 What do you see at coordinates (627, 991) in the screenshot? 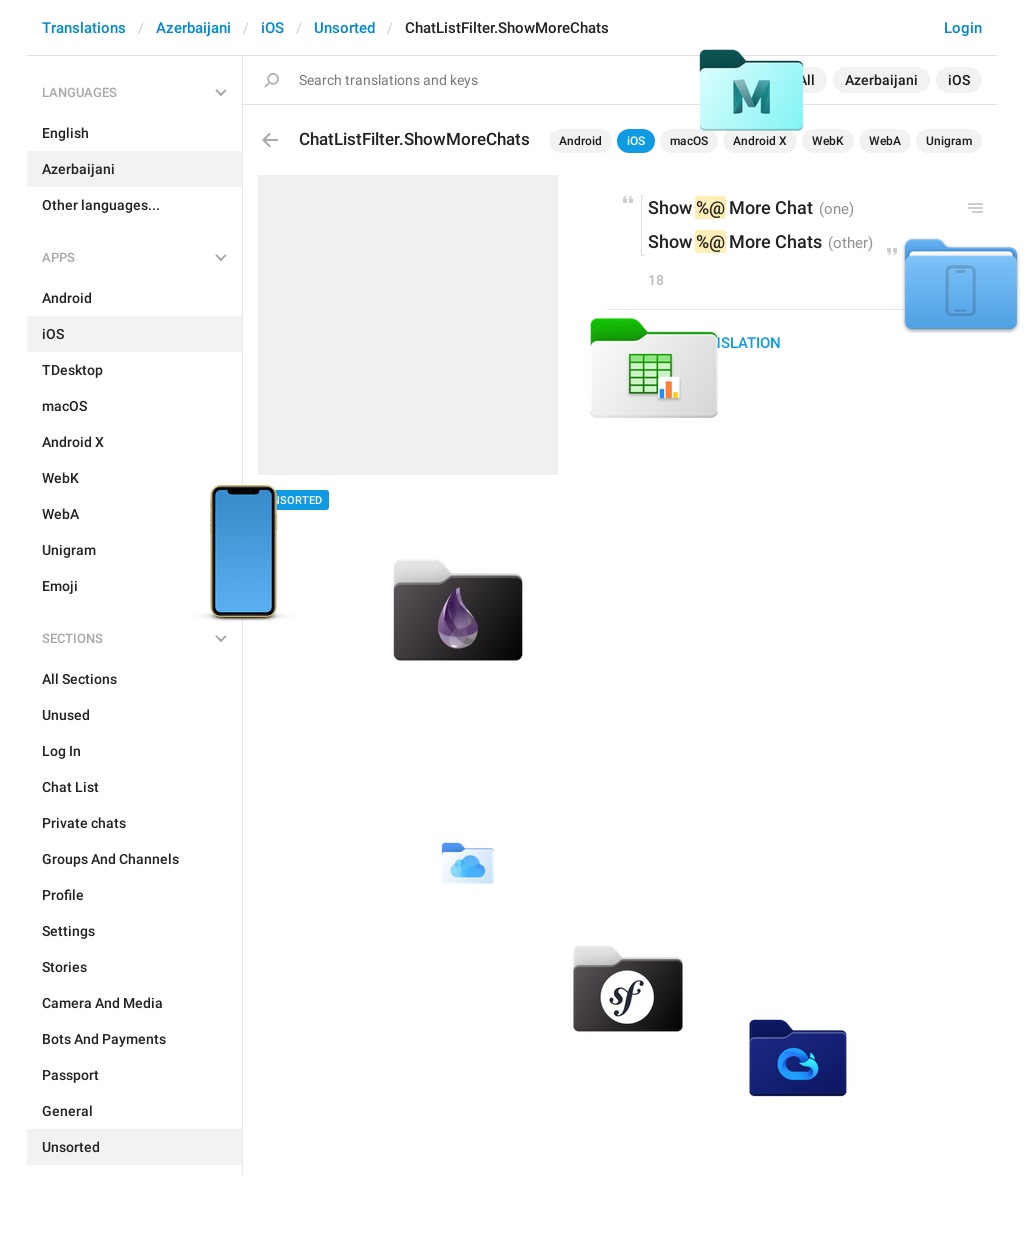
I see `open symfony project folder` at bounding box center [627, 991].